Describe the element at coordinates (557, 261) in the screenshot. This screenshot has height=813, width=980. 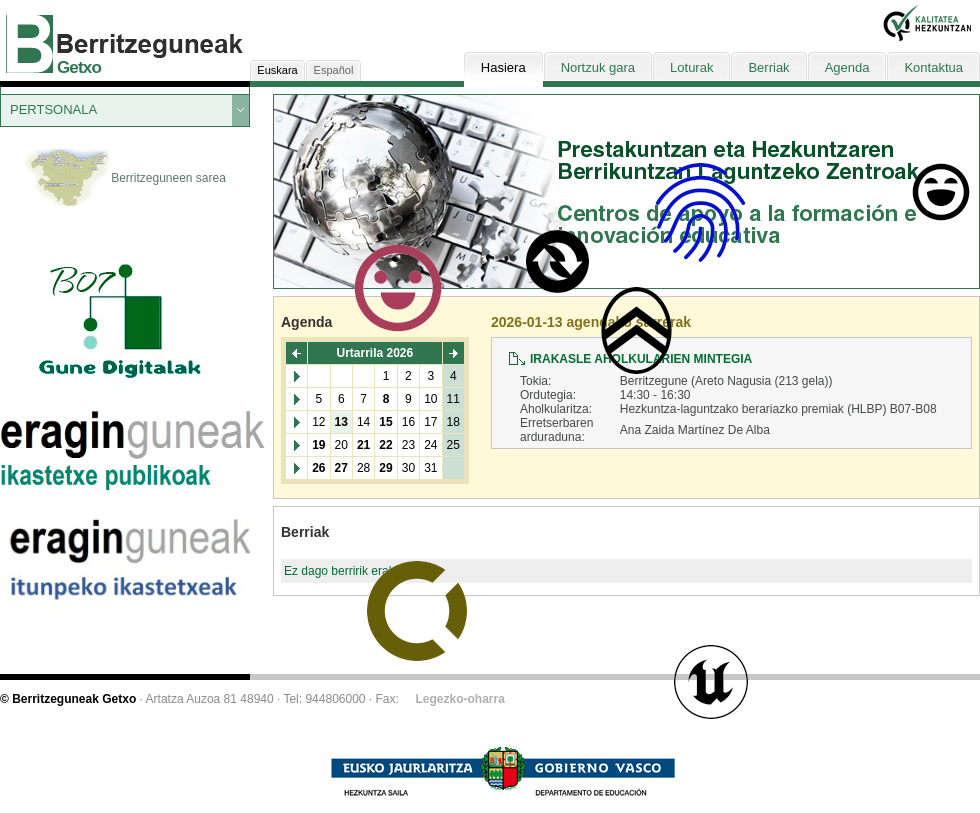
I see `open Convertio file conversion service` at that location.